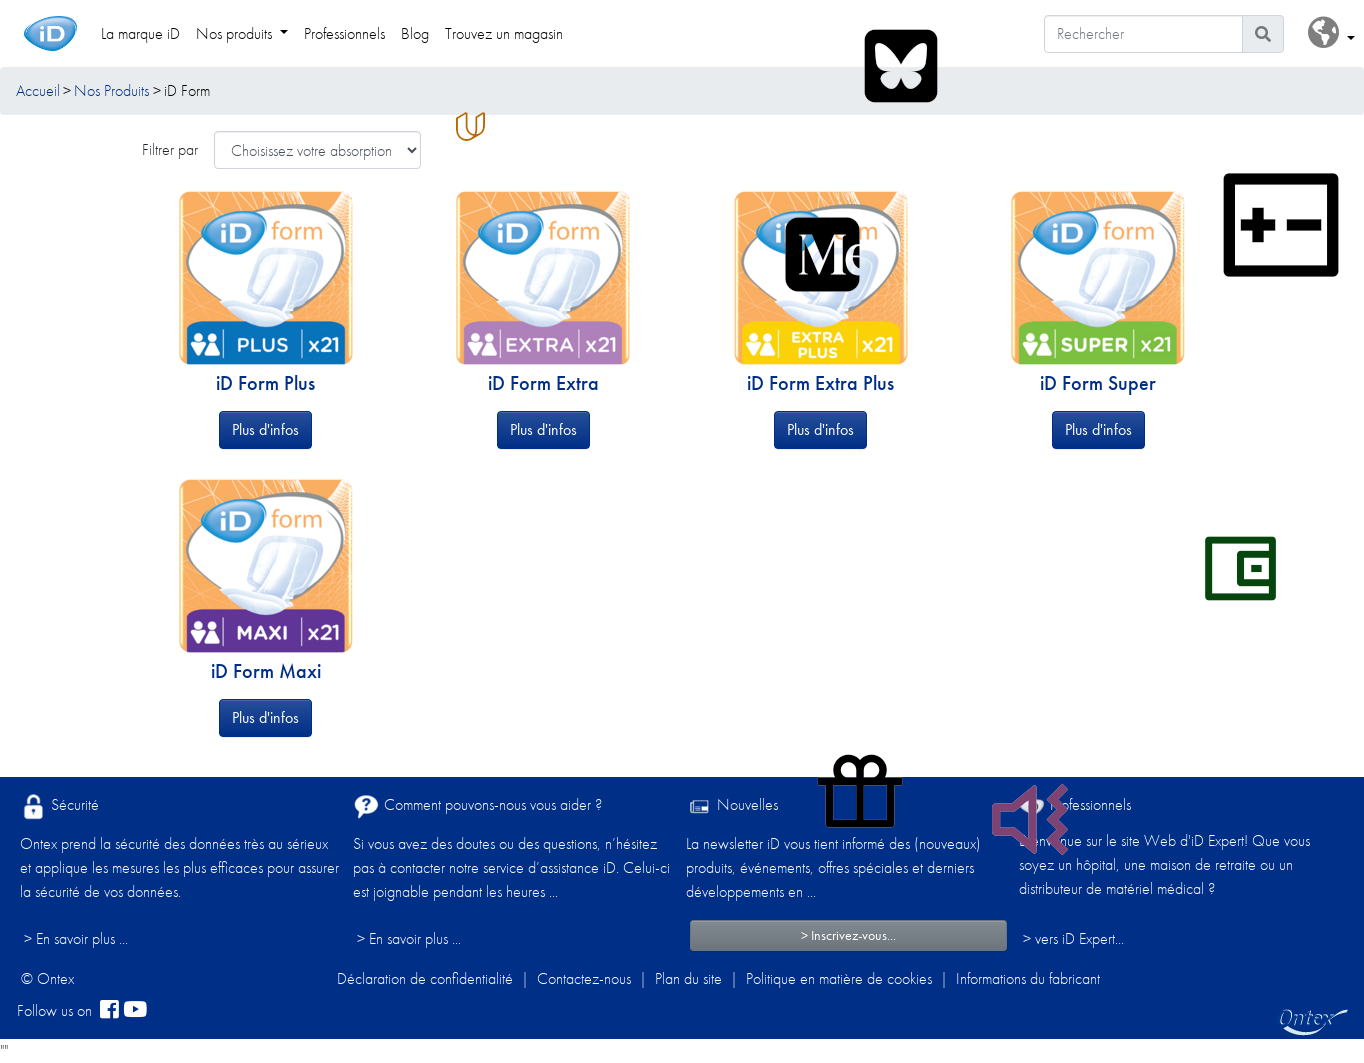 This screenshot has height=1063, width=1364. What do you see at coordinates (1240, 568) in the screenshot?
I see `access your wallet or payment methods` at bounding box center [1240, 568].